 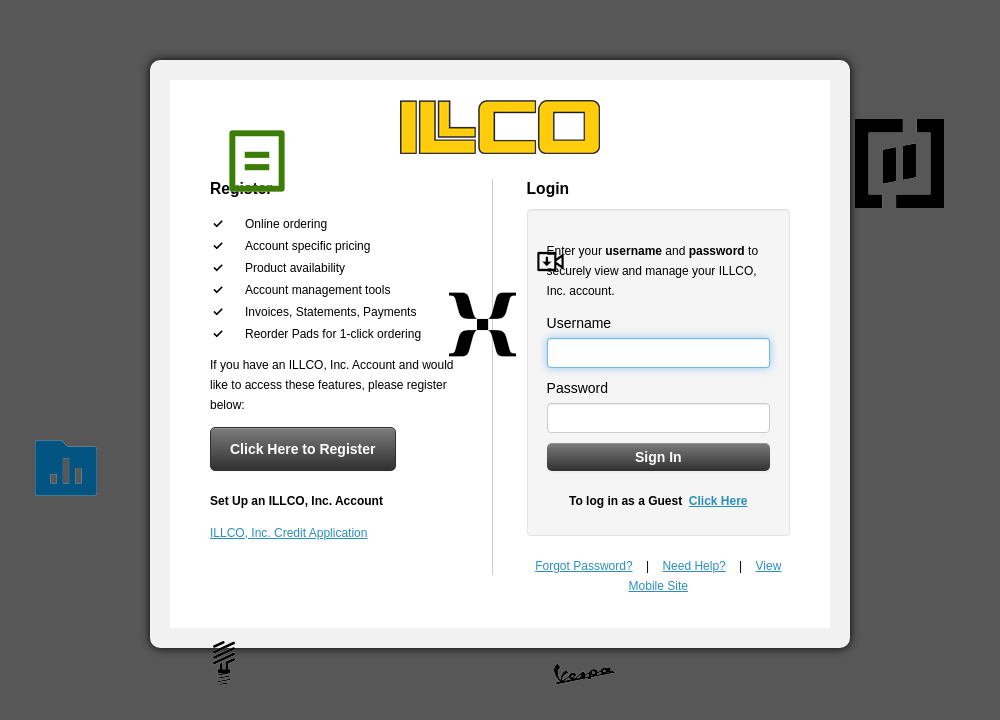 I want to click on mixpanel logo, so click(x=482, y=324).